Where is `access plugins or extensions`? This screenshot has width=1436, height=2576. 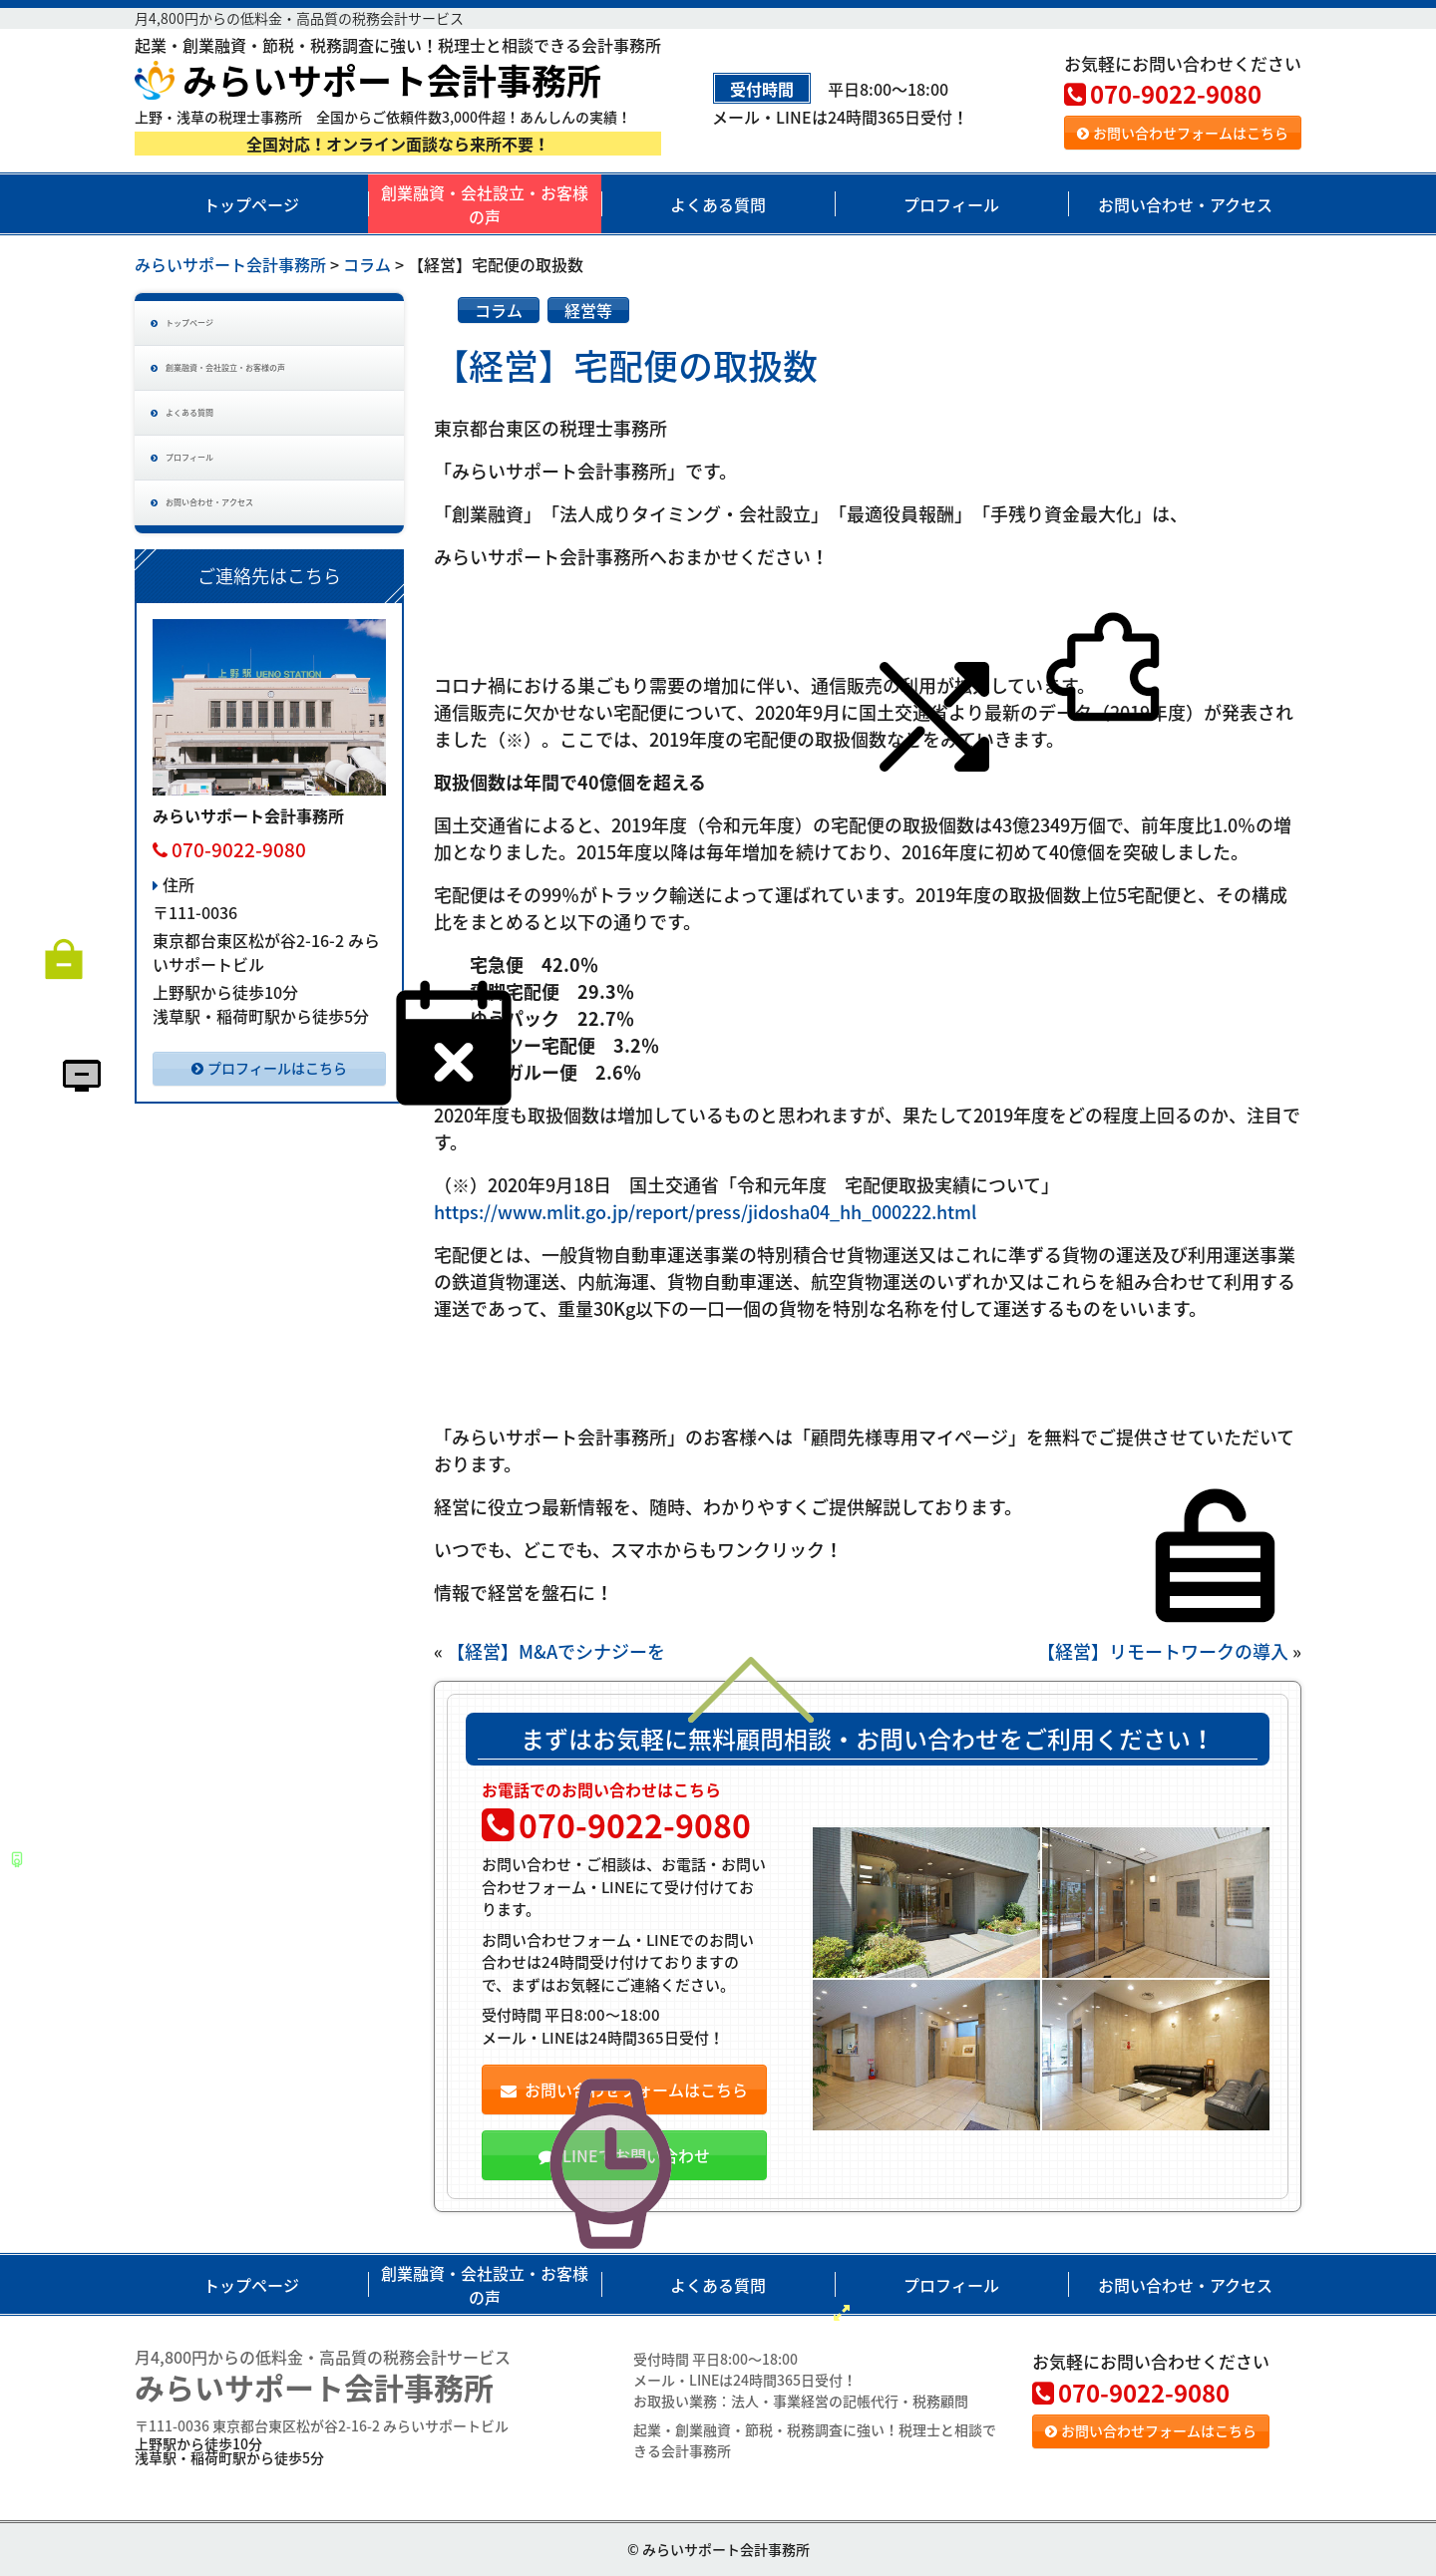 access plugins or extensions is located at coordinates (1109, 671).